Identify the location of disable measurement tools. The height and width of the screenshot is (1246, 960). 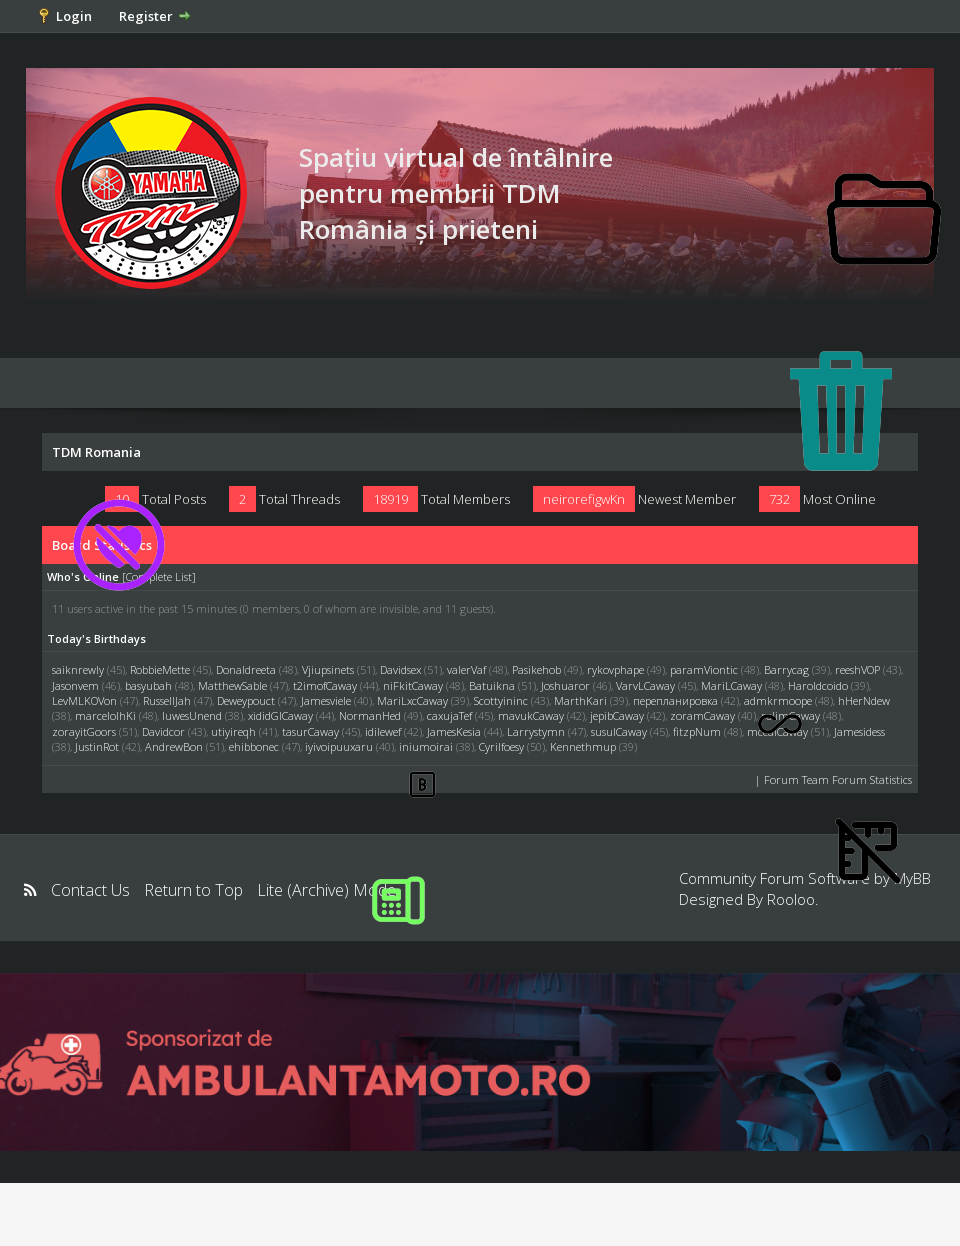
(868, 851).